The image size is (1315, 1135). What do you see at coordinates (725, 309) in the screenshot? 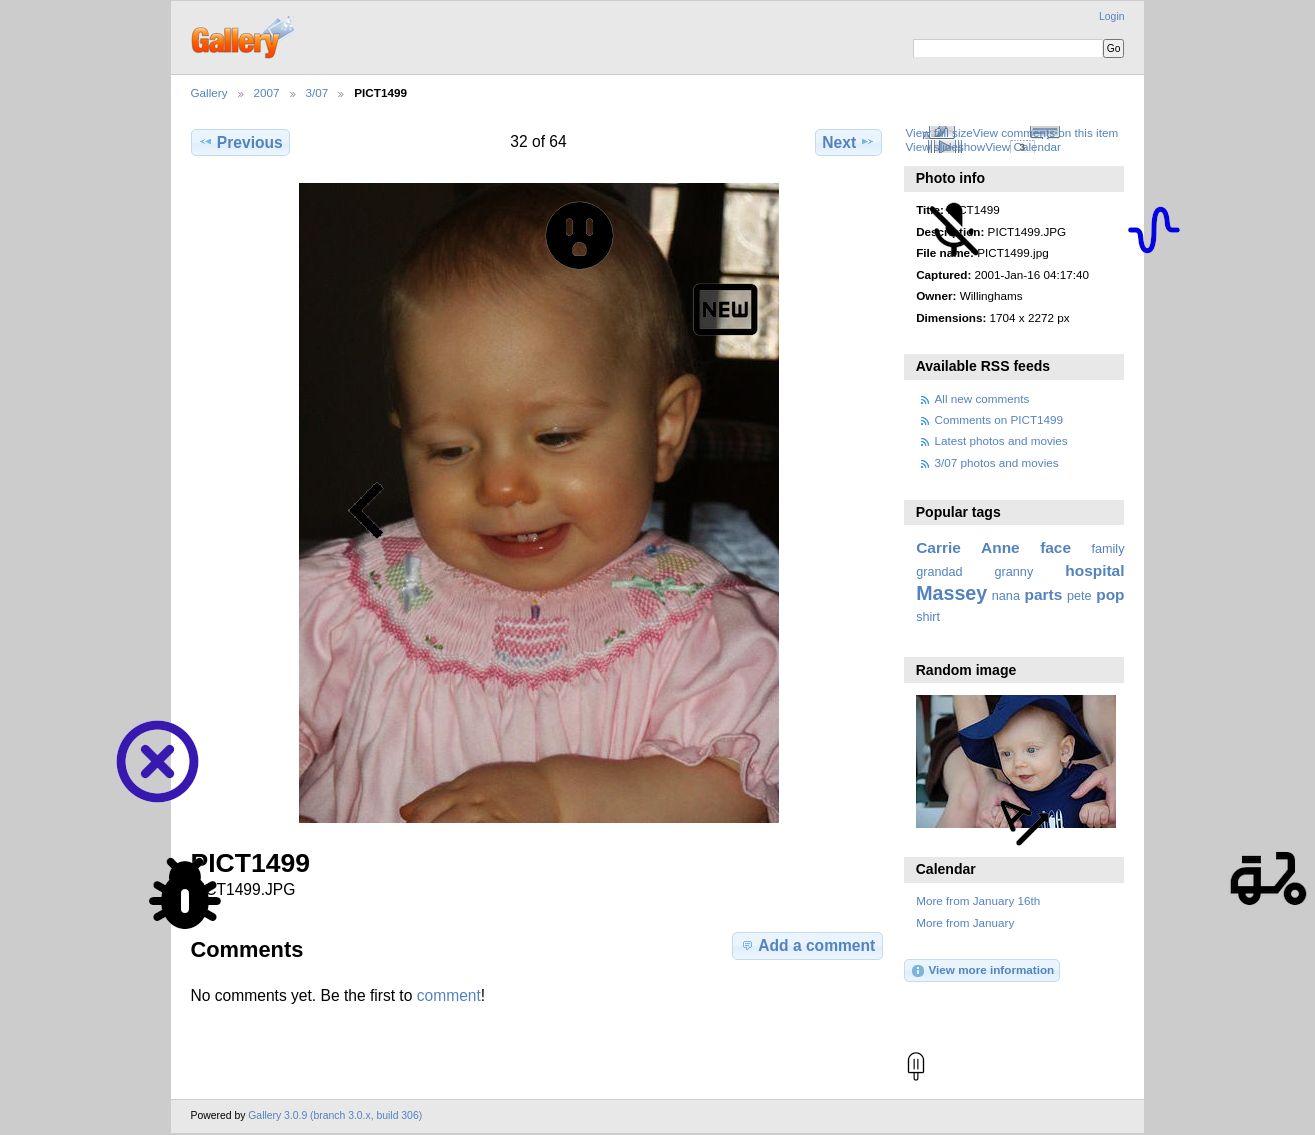
I see `indicates new content or recently added items` at bounding box center [725, 309].